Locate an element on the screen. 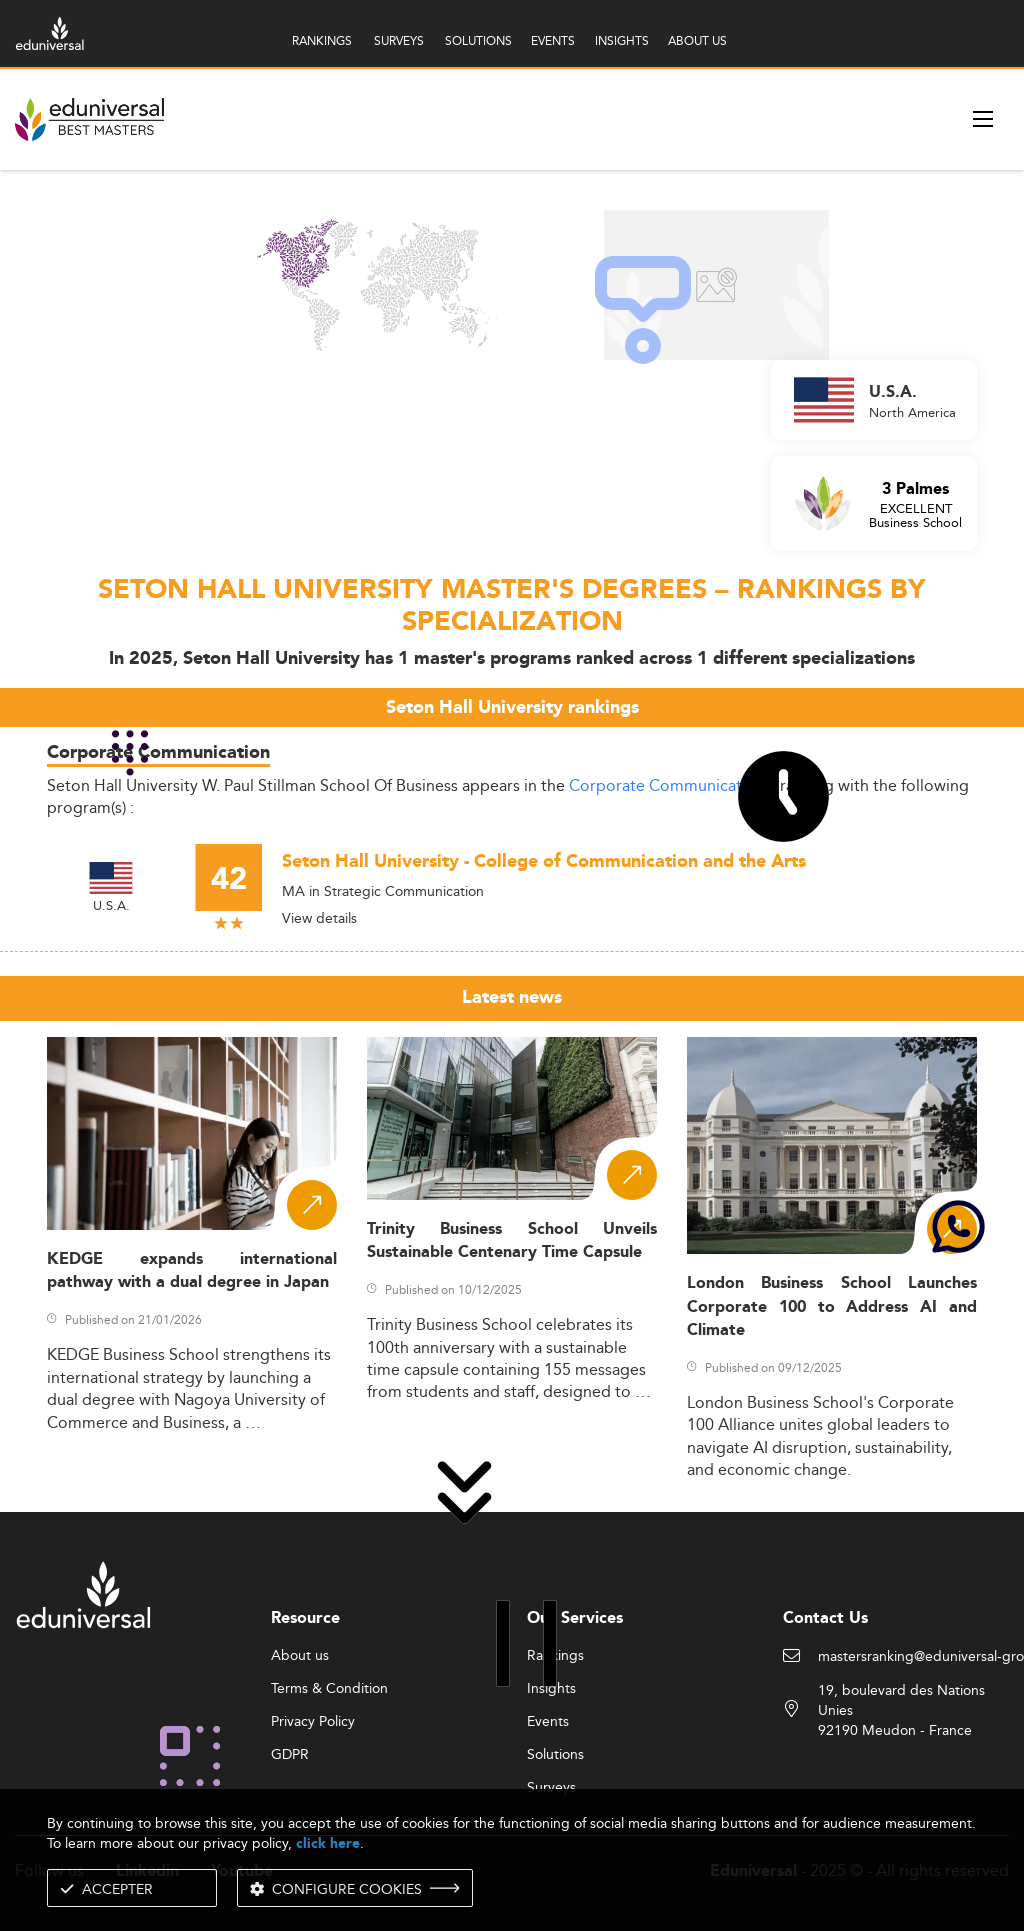  open WhatsApp messaging app is located at coordinates (958, 1226).